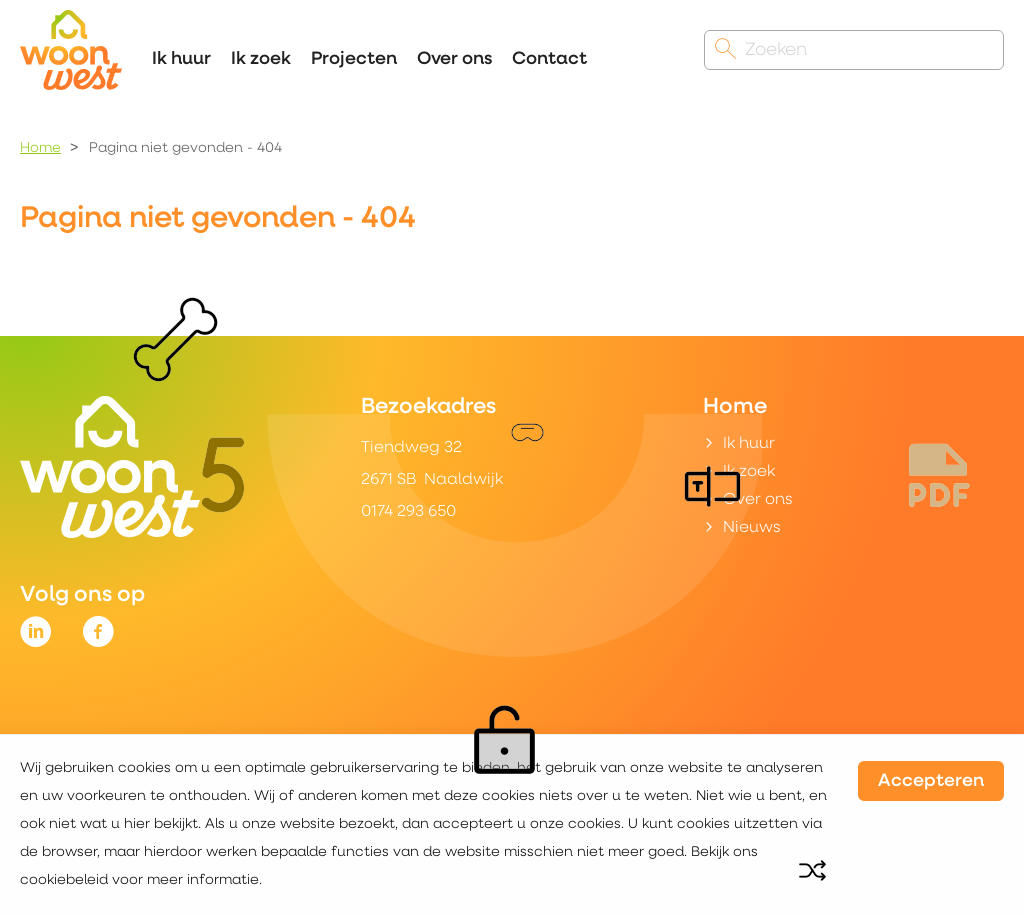 The image size is (1024, 915). What do you see at coordinates (938, 478) in the screenshot?
I see `open a PDF document` at bounding box center [938, 478].